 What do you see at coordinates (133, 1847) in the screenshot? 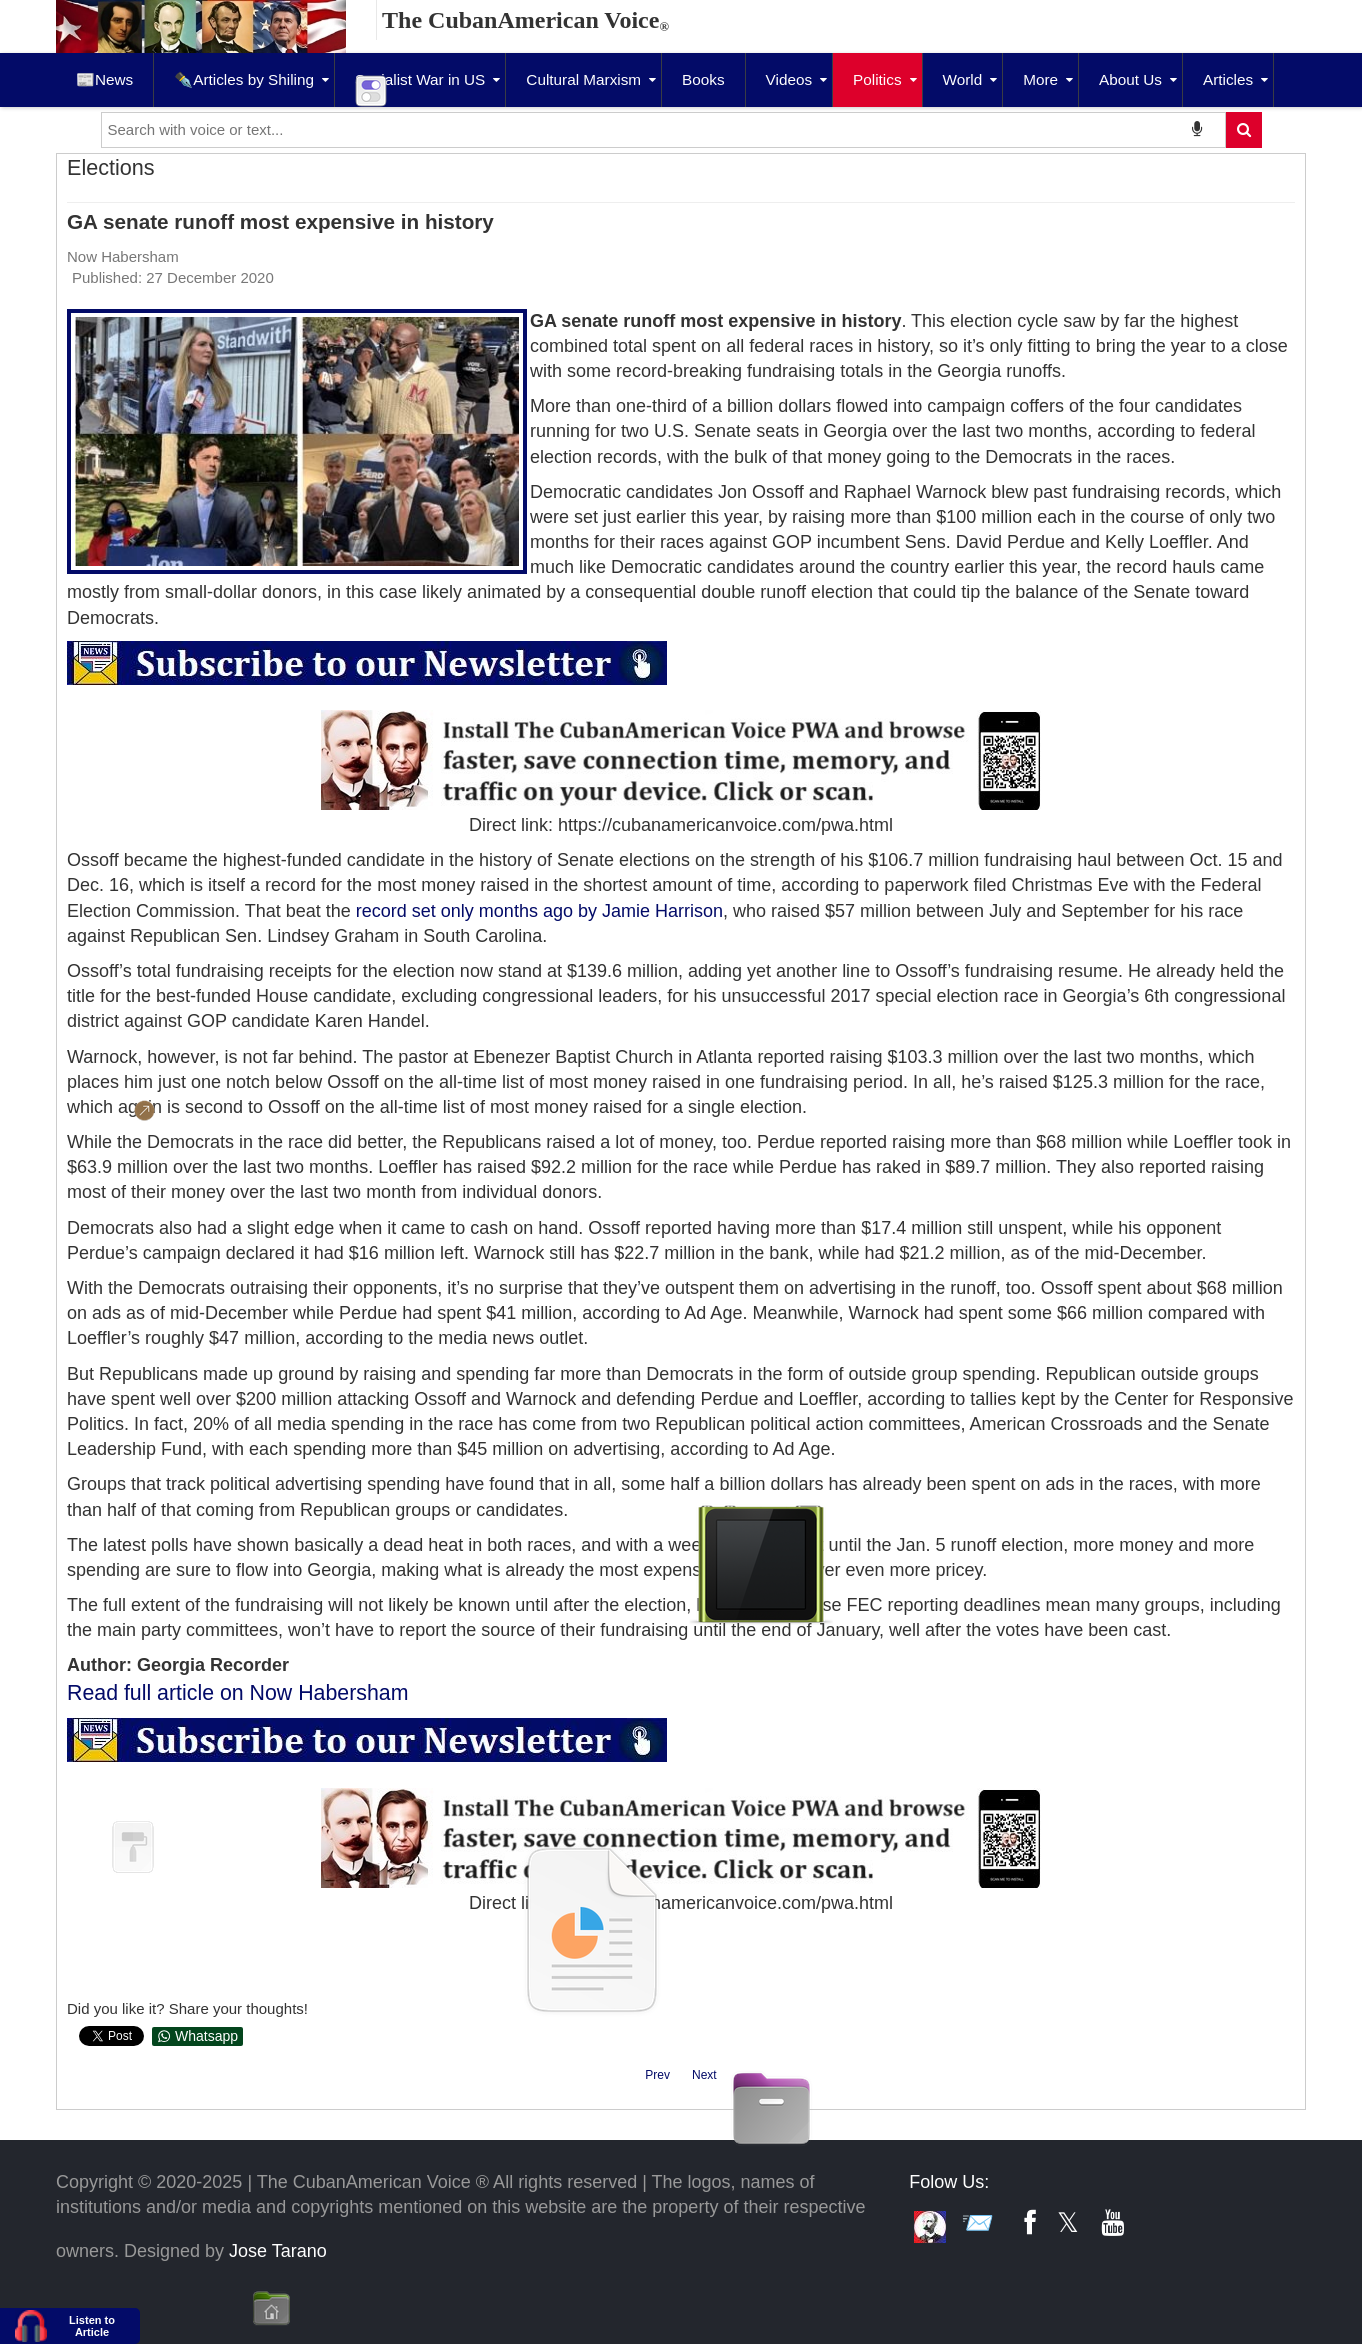
I see `a theme or appearance customization file` at bounding box center [133, 1847].